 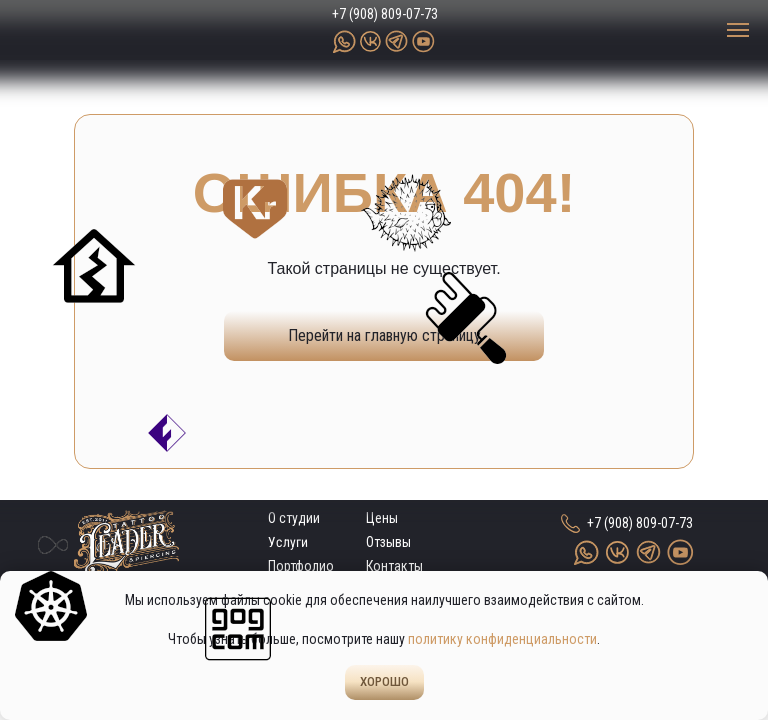 What do you see at coordinates (53, 545) in the screenshot?
I see `virgin media brand logo` at bounding box center [53, 545].